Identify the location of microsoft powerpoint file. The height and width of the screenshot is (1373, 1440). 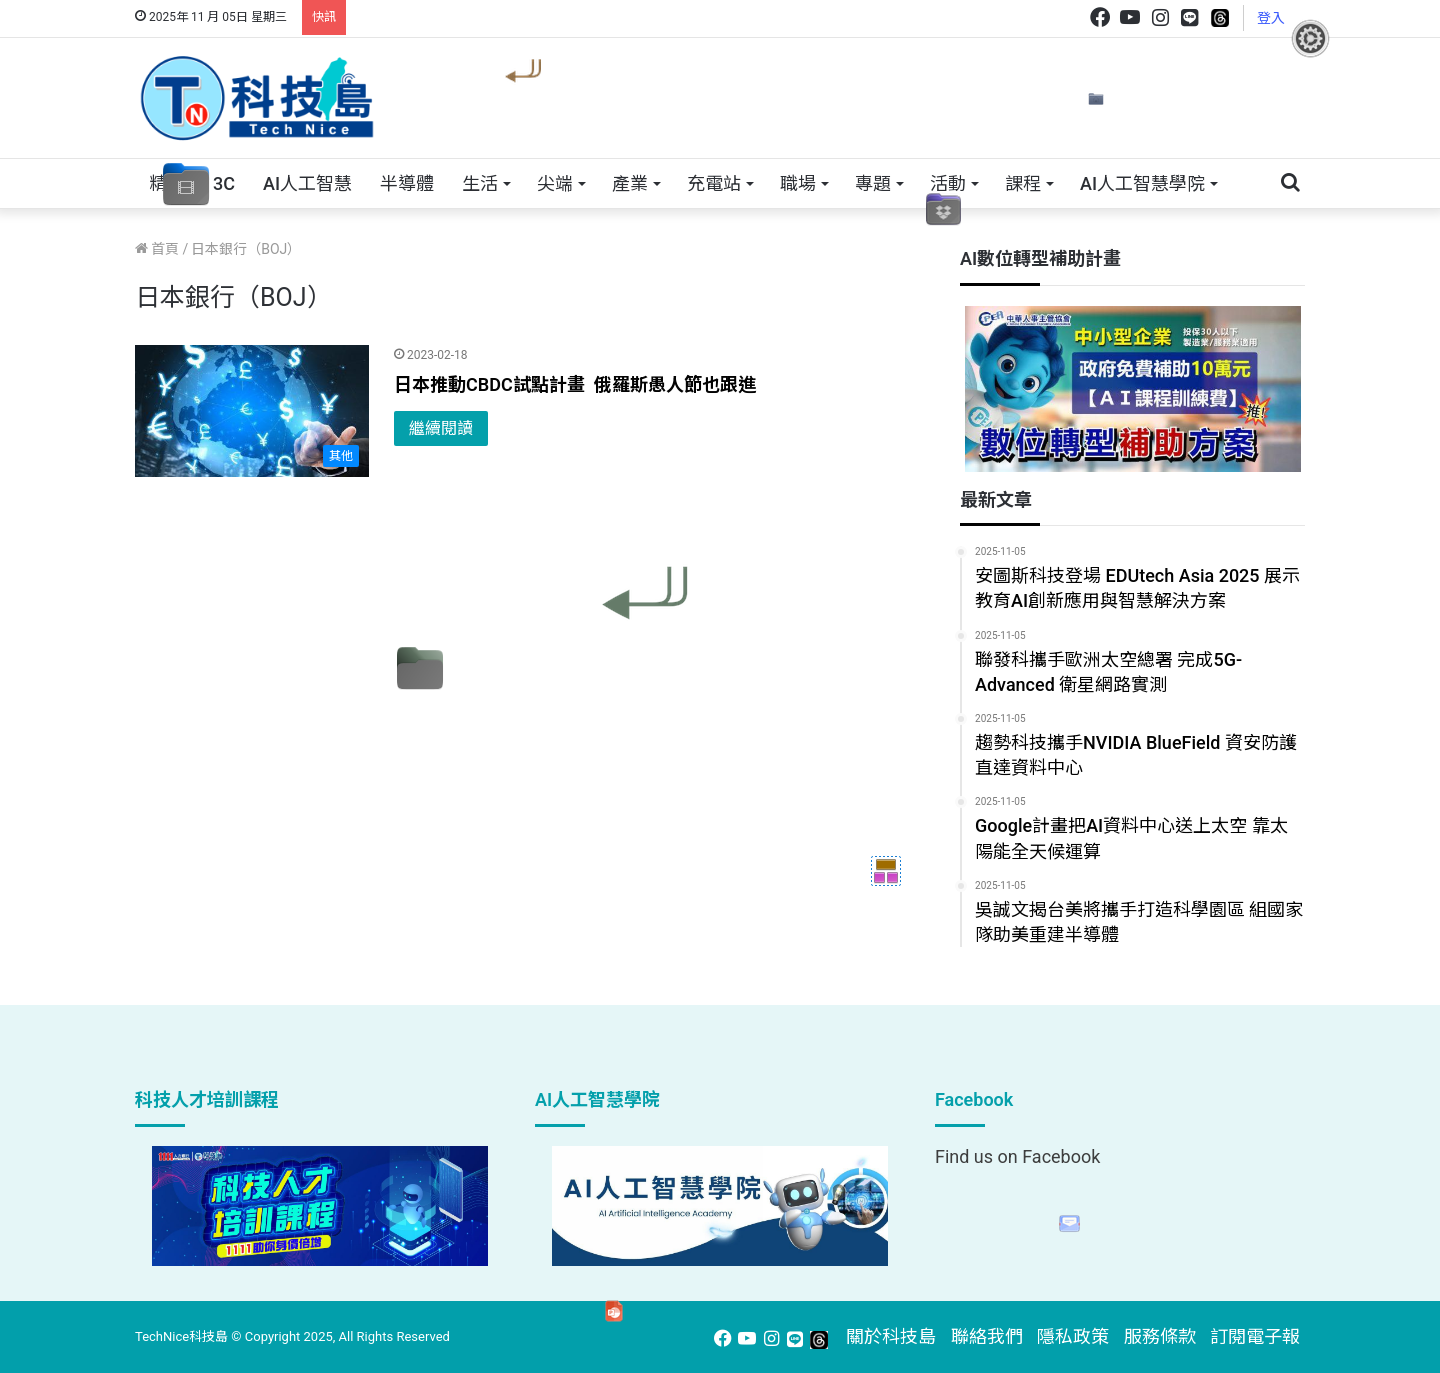
(614, 1311).